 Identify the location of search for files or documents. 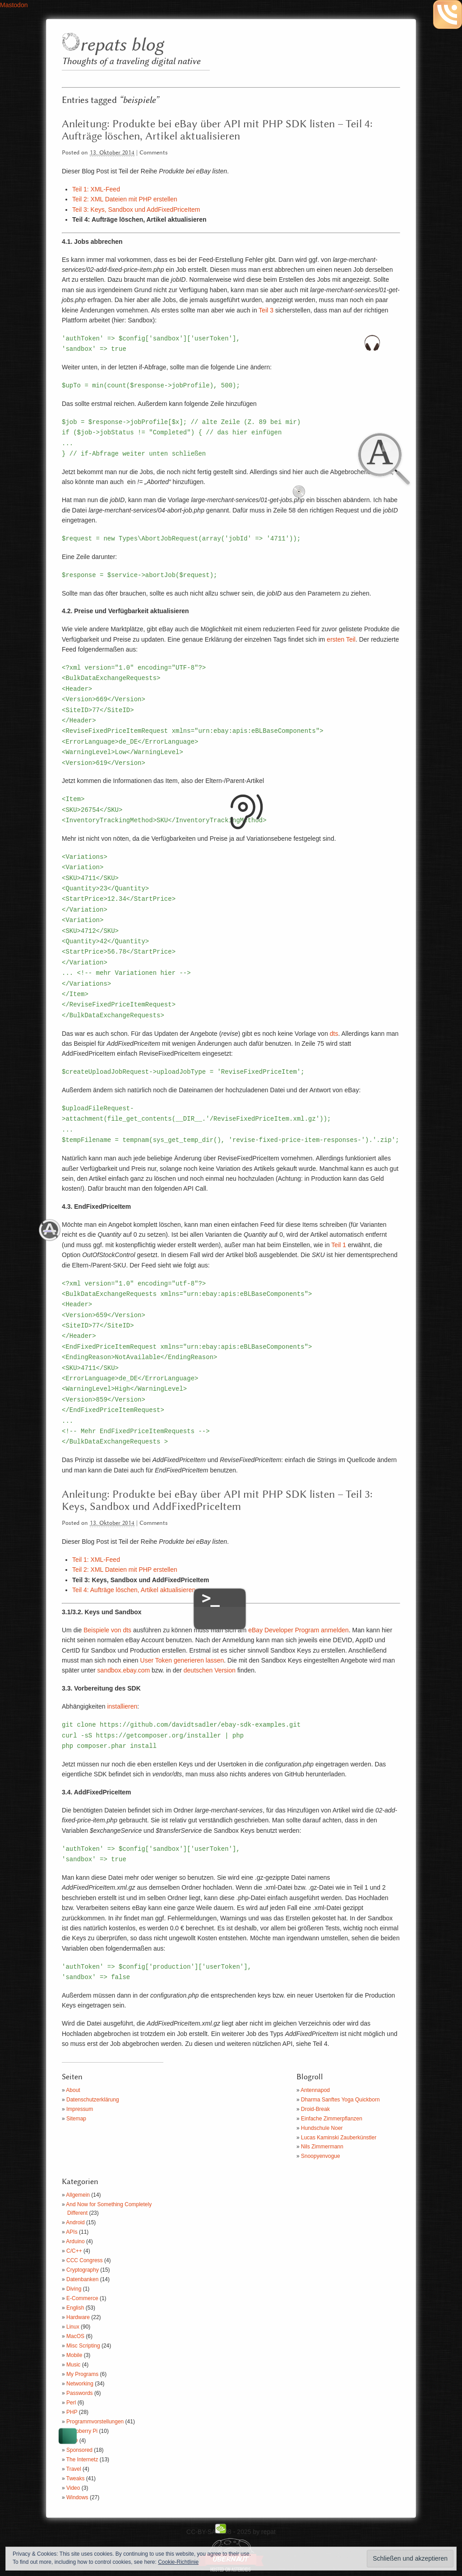
(383, 458).